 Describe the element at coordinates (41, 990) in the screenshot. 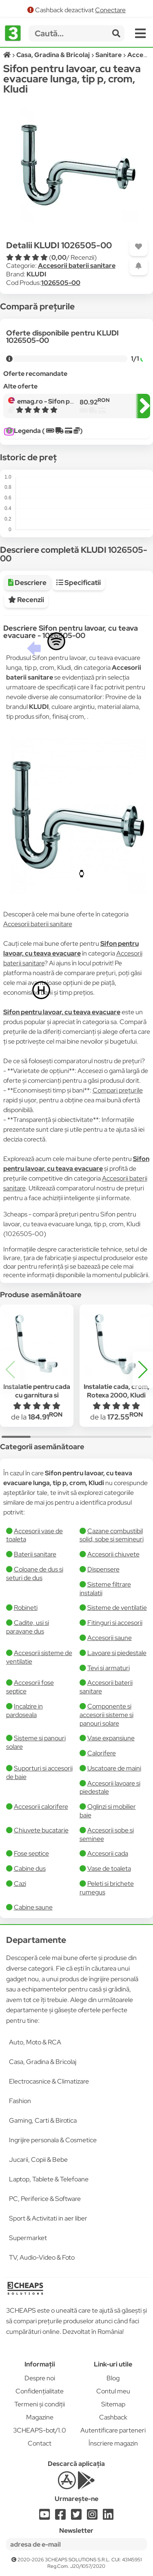

I see `hospital or helipad location marker` at that location.